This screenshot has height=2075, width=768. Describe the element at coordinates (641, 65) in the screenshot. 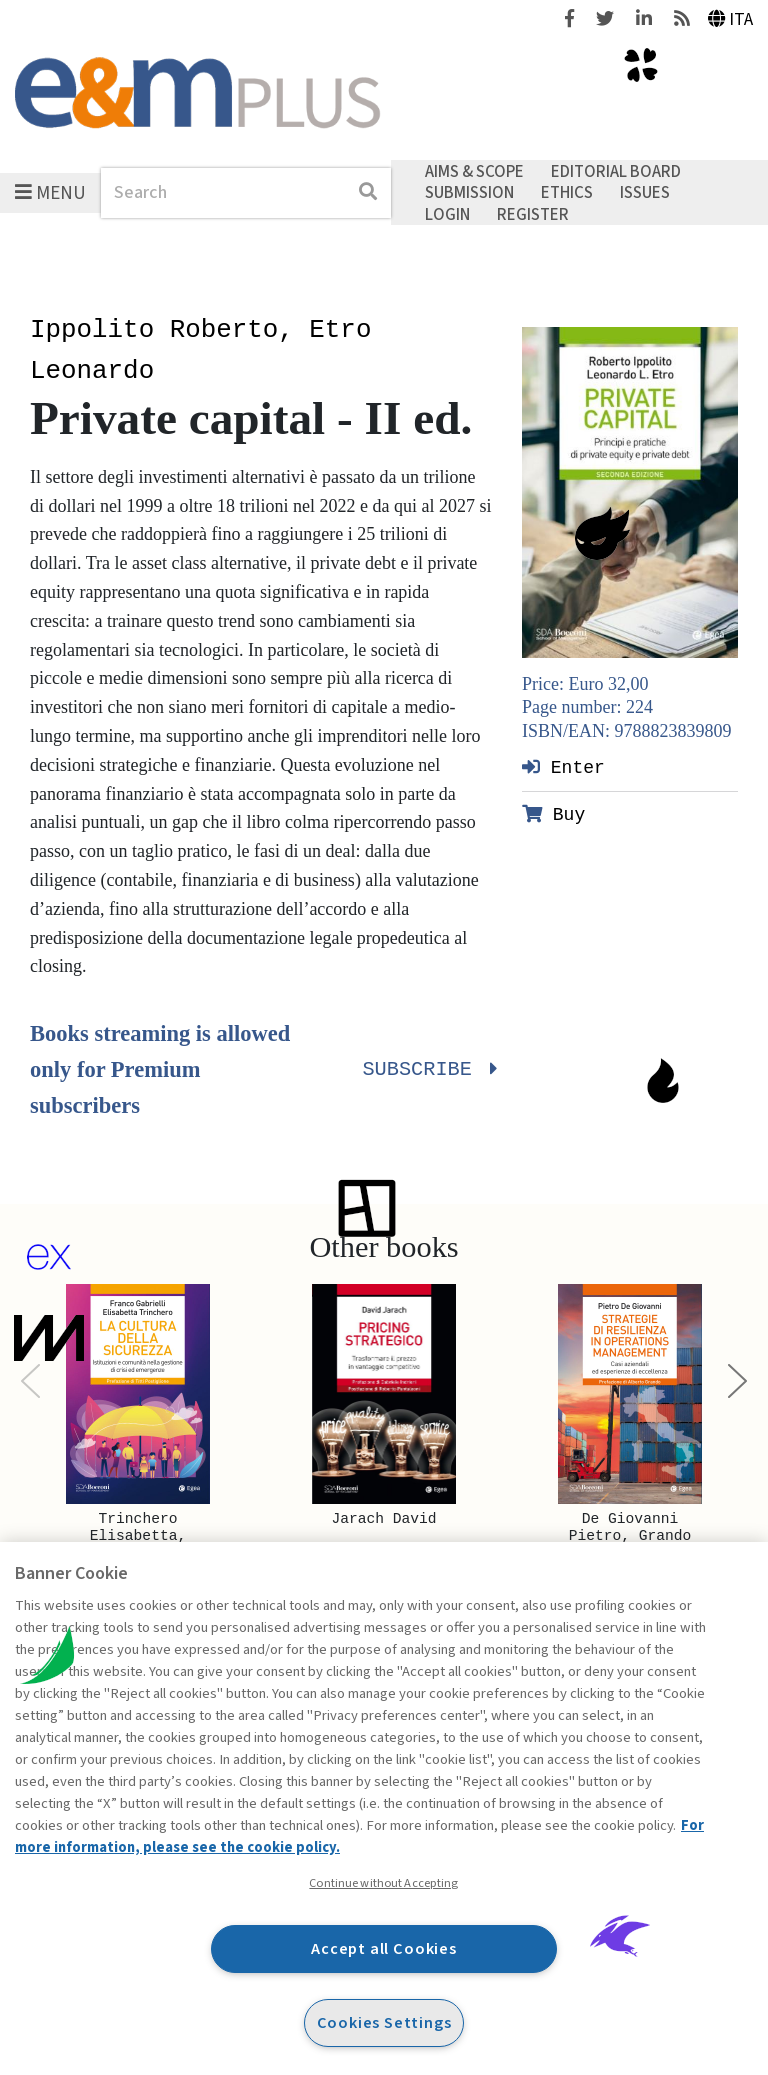

I see `4chan logo` at that location.